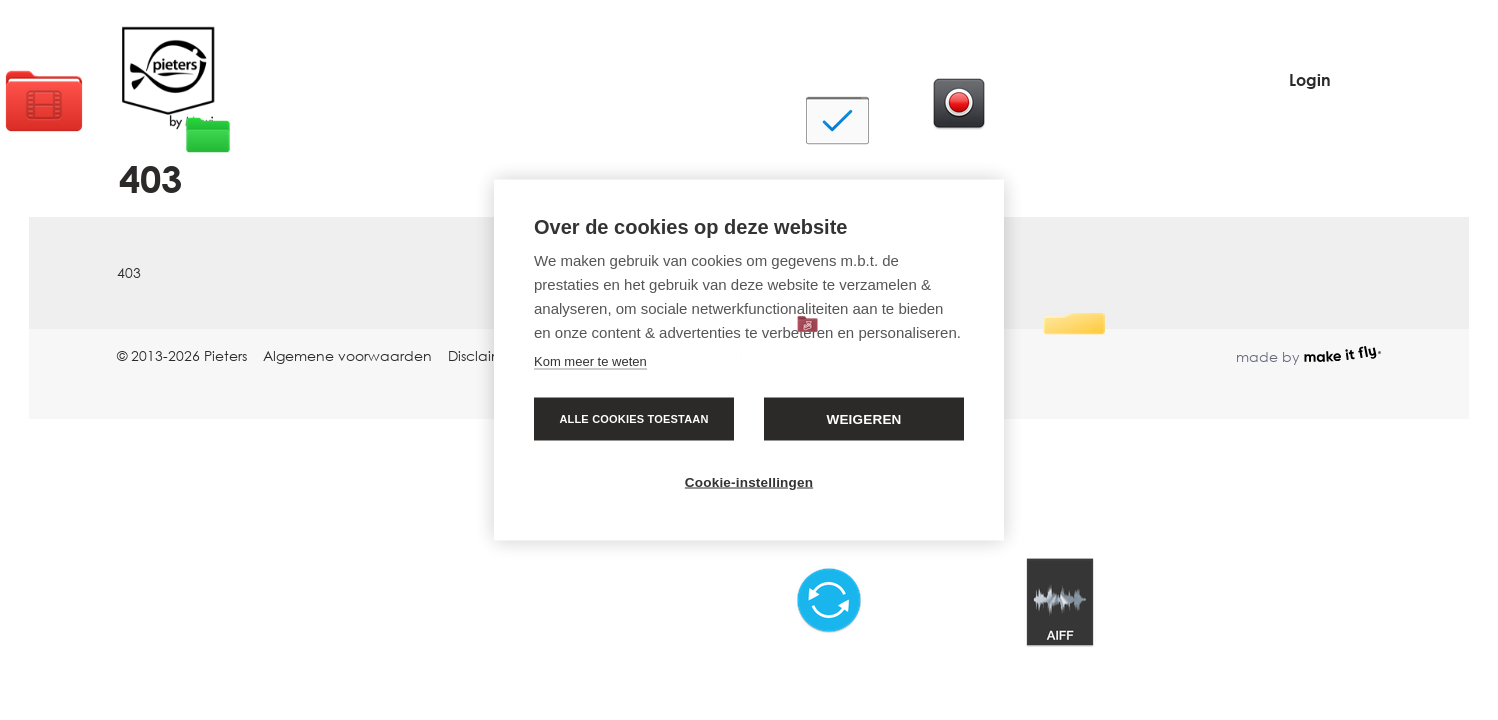 The width and height of the screenshot is (1498, 720). Describe the element at coordinates (959, 104) in the screenshot. I see `view notifications and alerts` at that location.